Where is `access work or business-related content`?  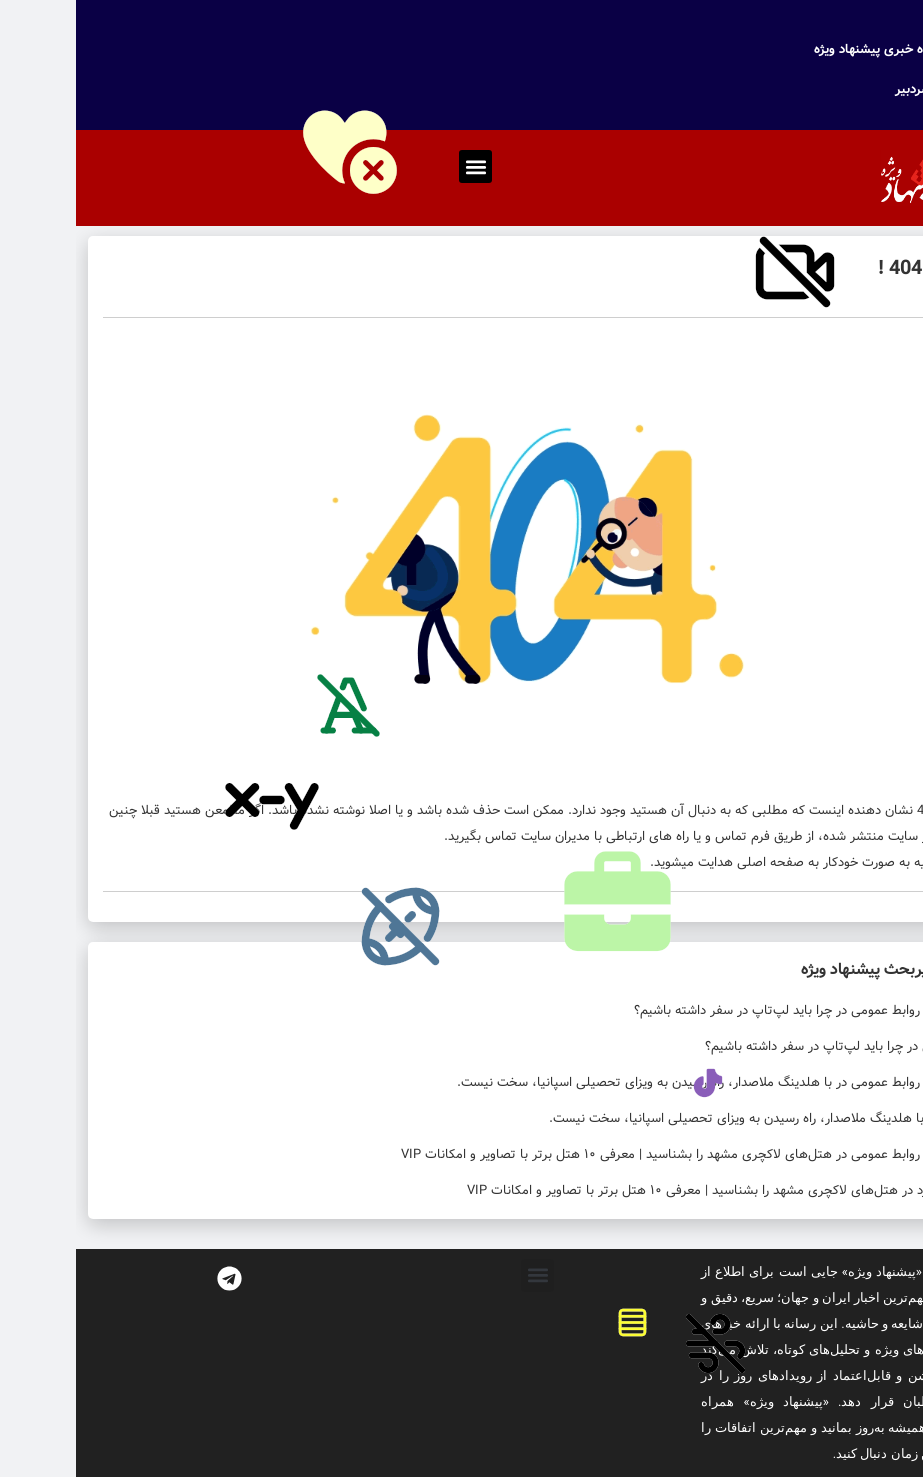
access work or business-related content is located at coordinates (617, 904).